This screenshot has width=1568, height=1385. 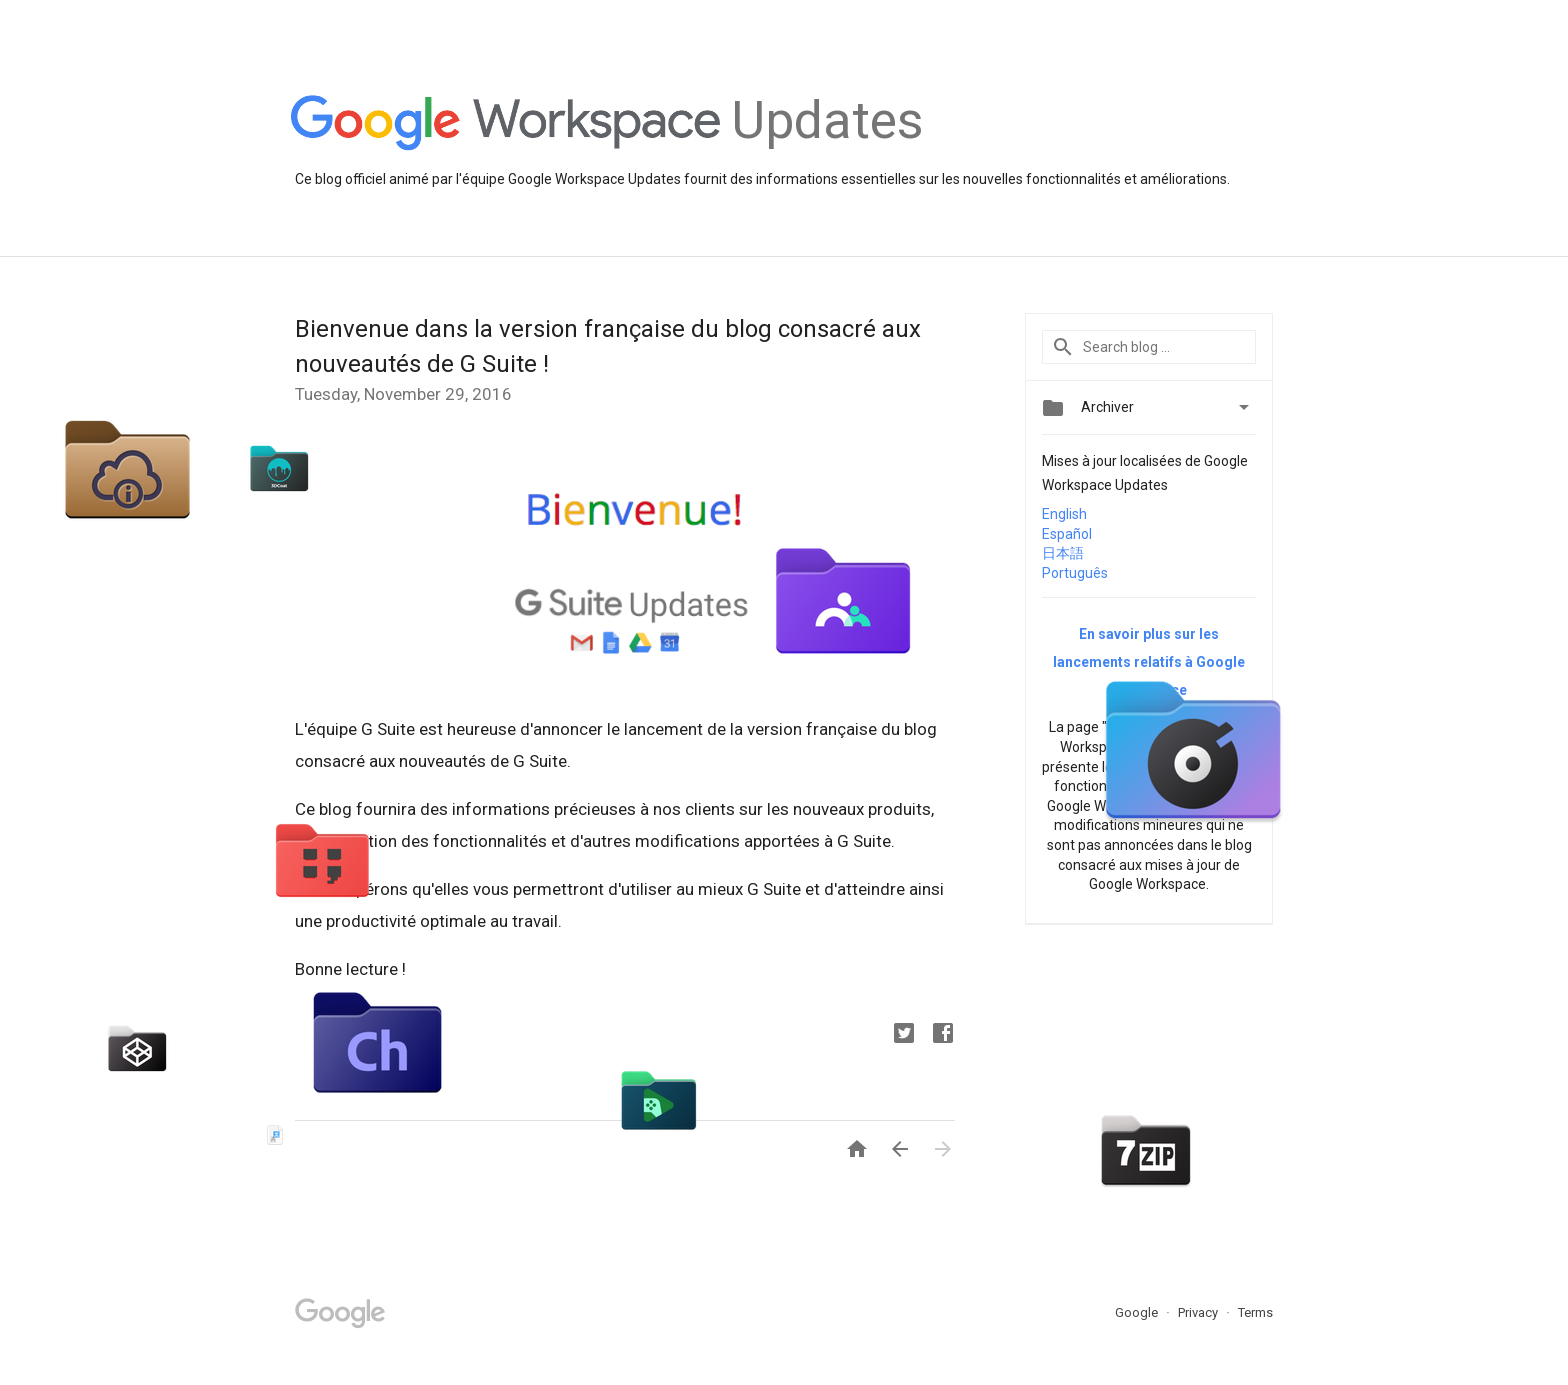 I want to click on open wondershare famisafe app folder, so click(x=842, y=604).